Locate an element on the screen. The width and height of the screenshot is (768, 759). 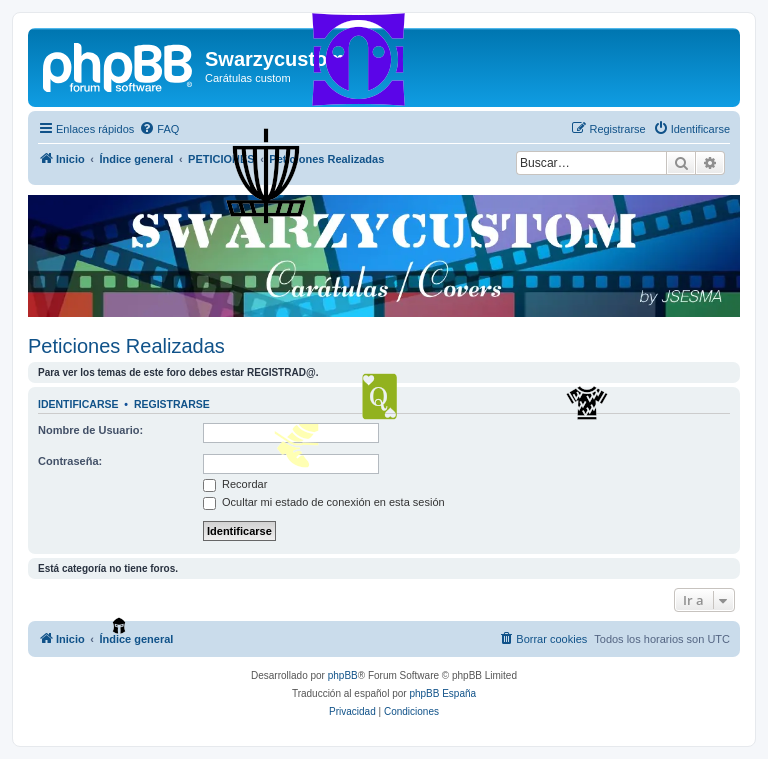
select warrior or knight character class is located at coordinates (119, 626).